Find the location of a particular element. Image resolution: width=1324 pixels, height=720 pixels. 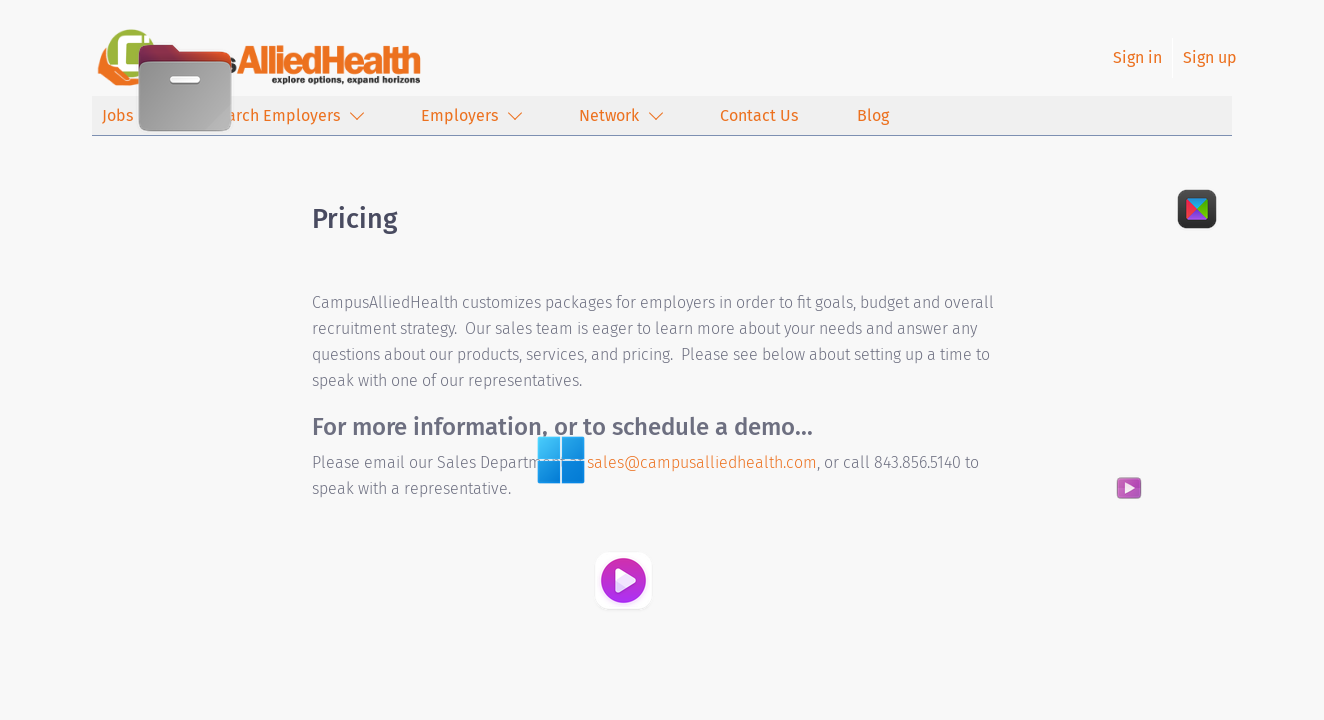

open the file manager application is located at coordinates (185, 88).